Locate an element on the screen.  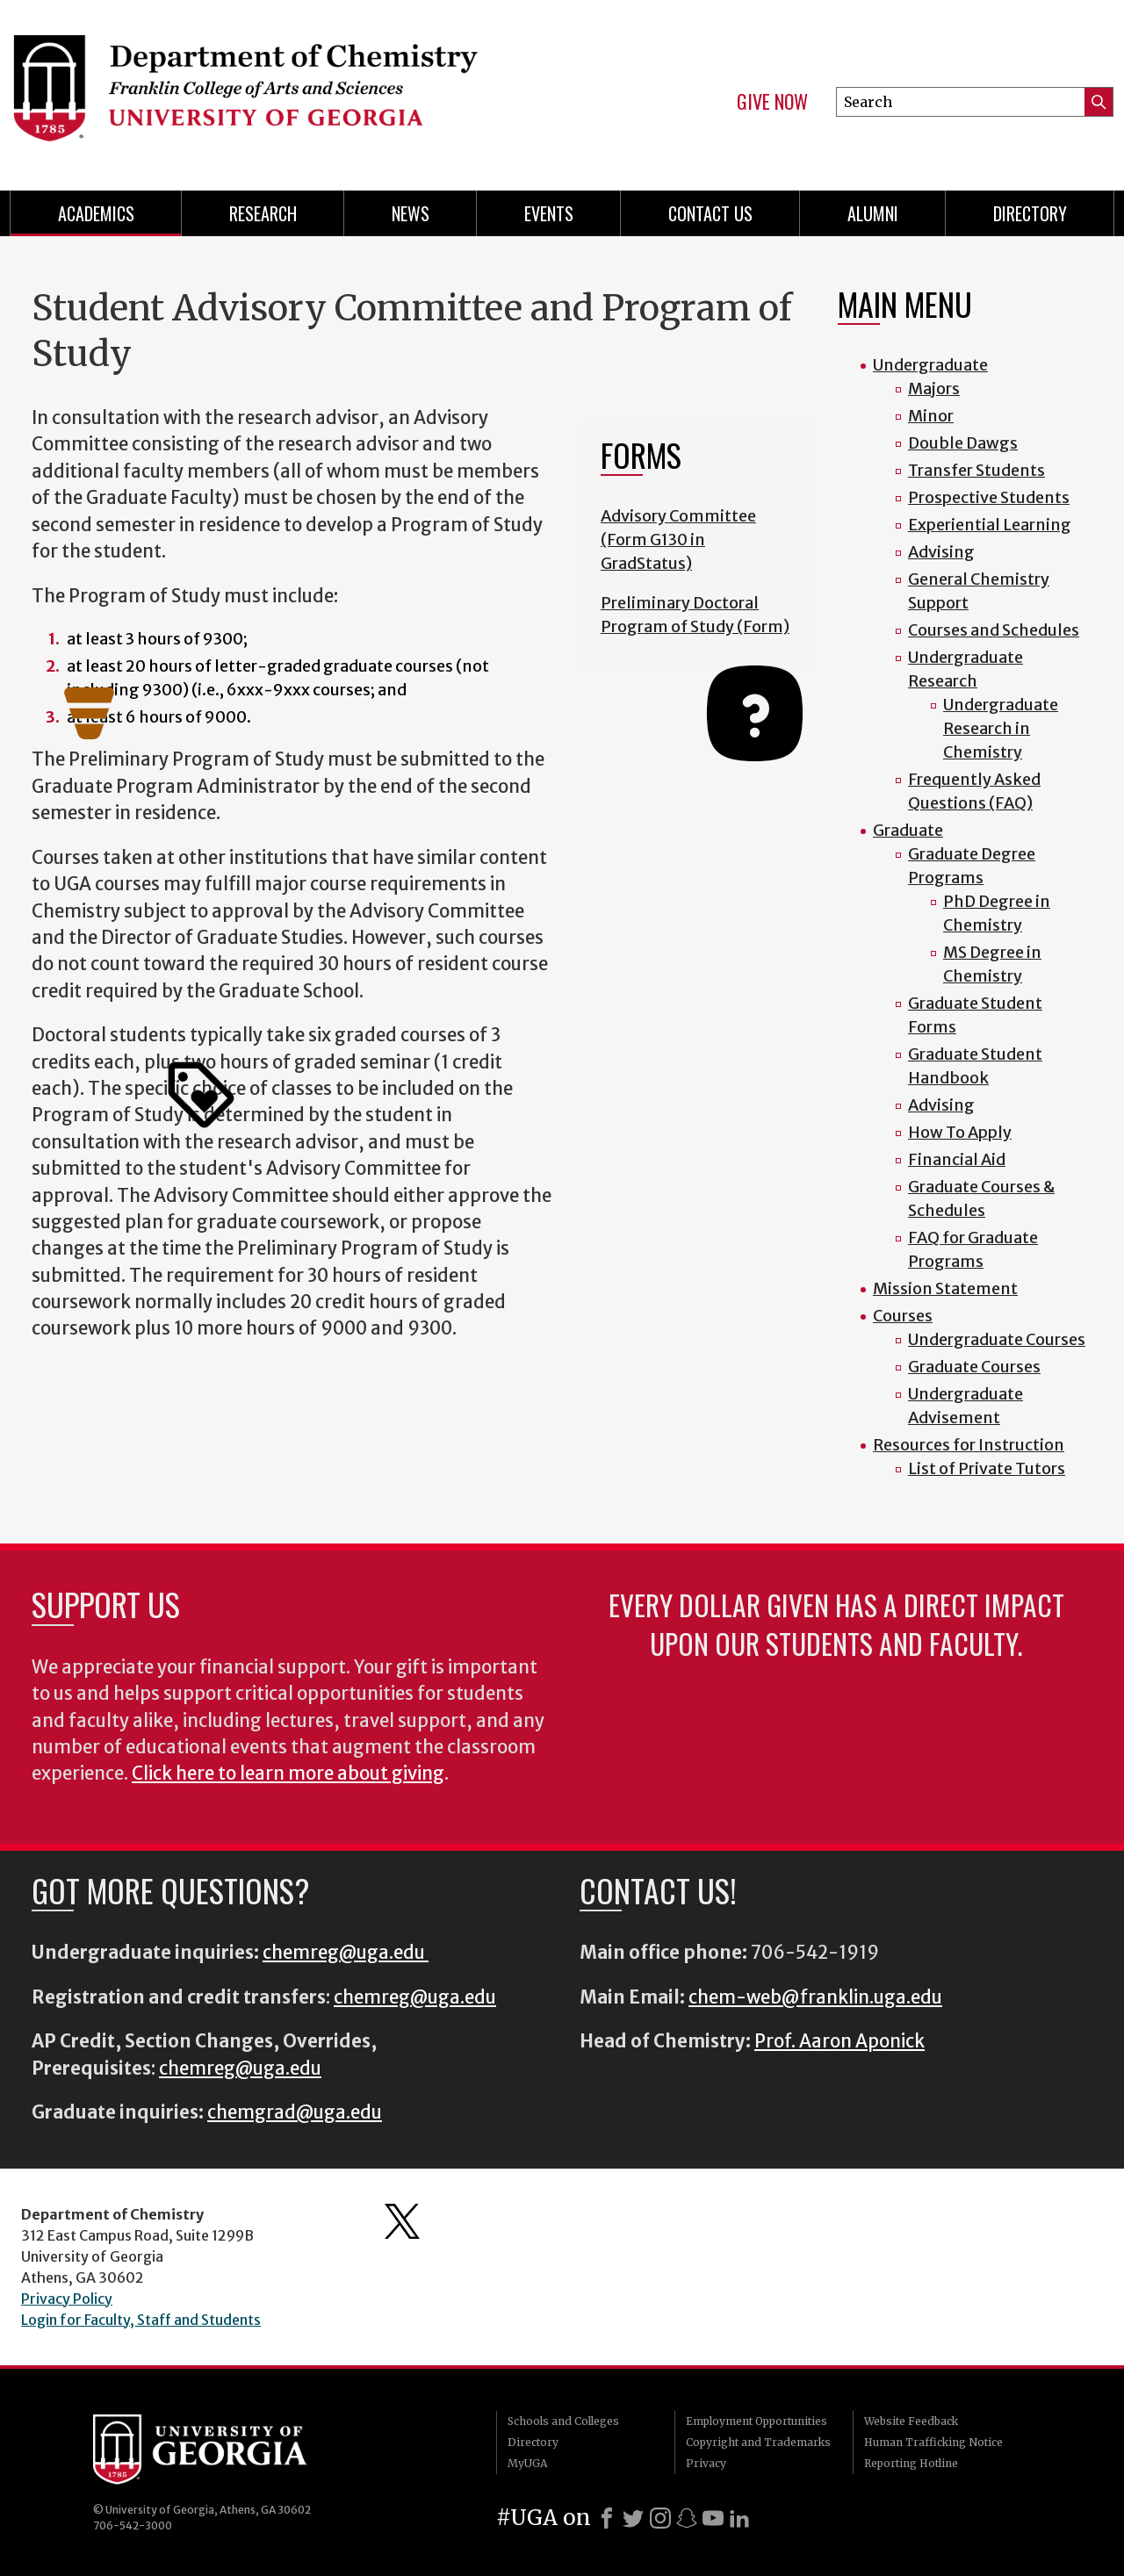
view sales funnel analytics is located at coordinates (89, 713).